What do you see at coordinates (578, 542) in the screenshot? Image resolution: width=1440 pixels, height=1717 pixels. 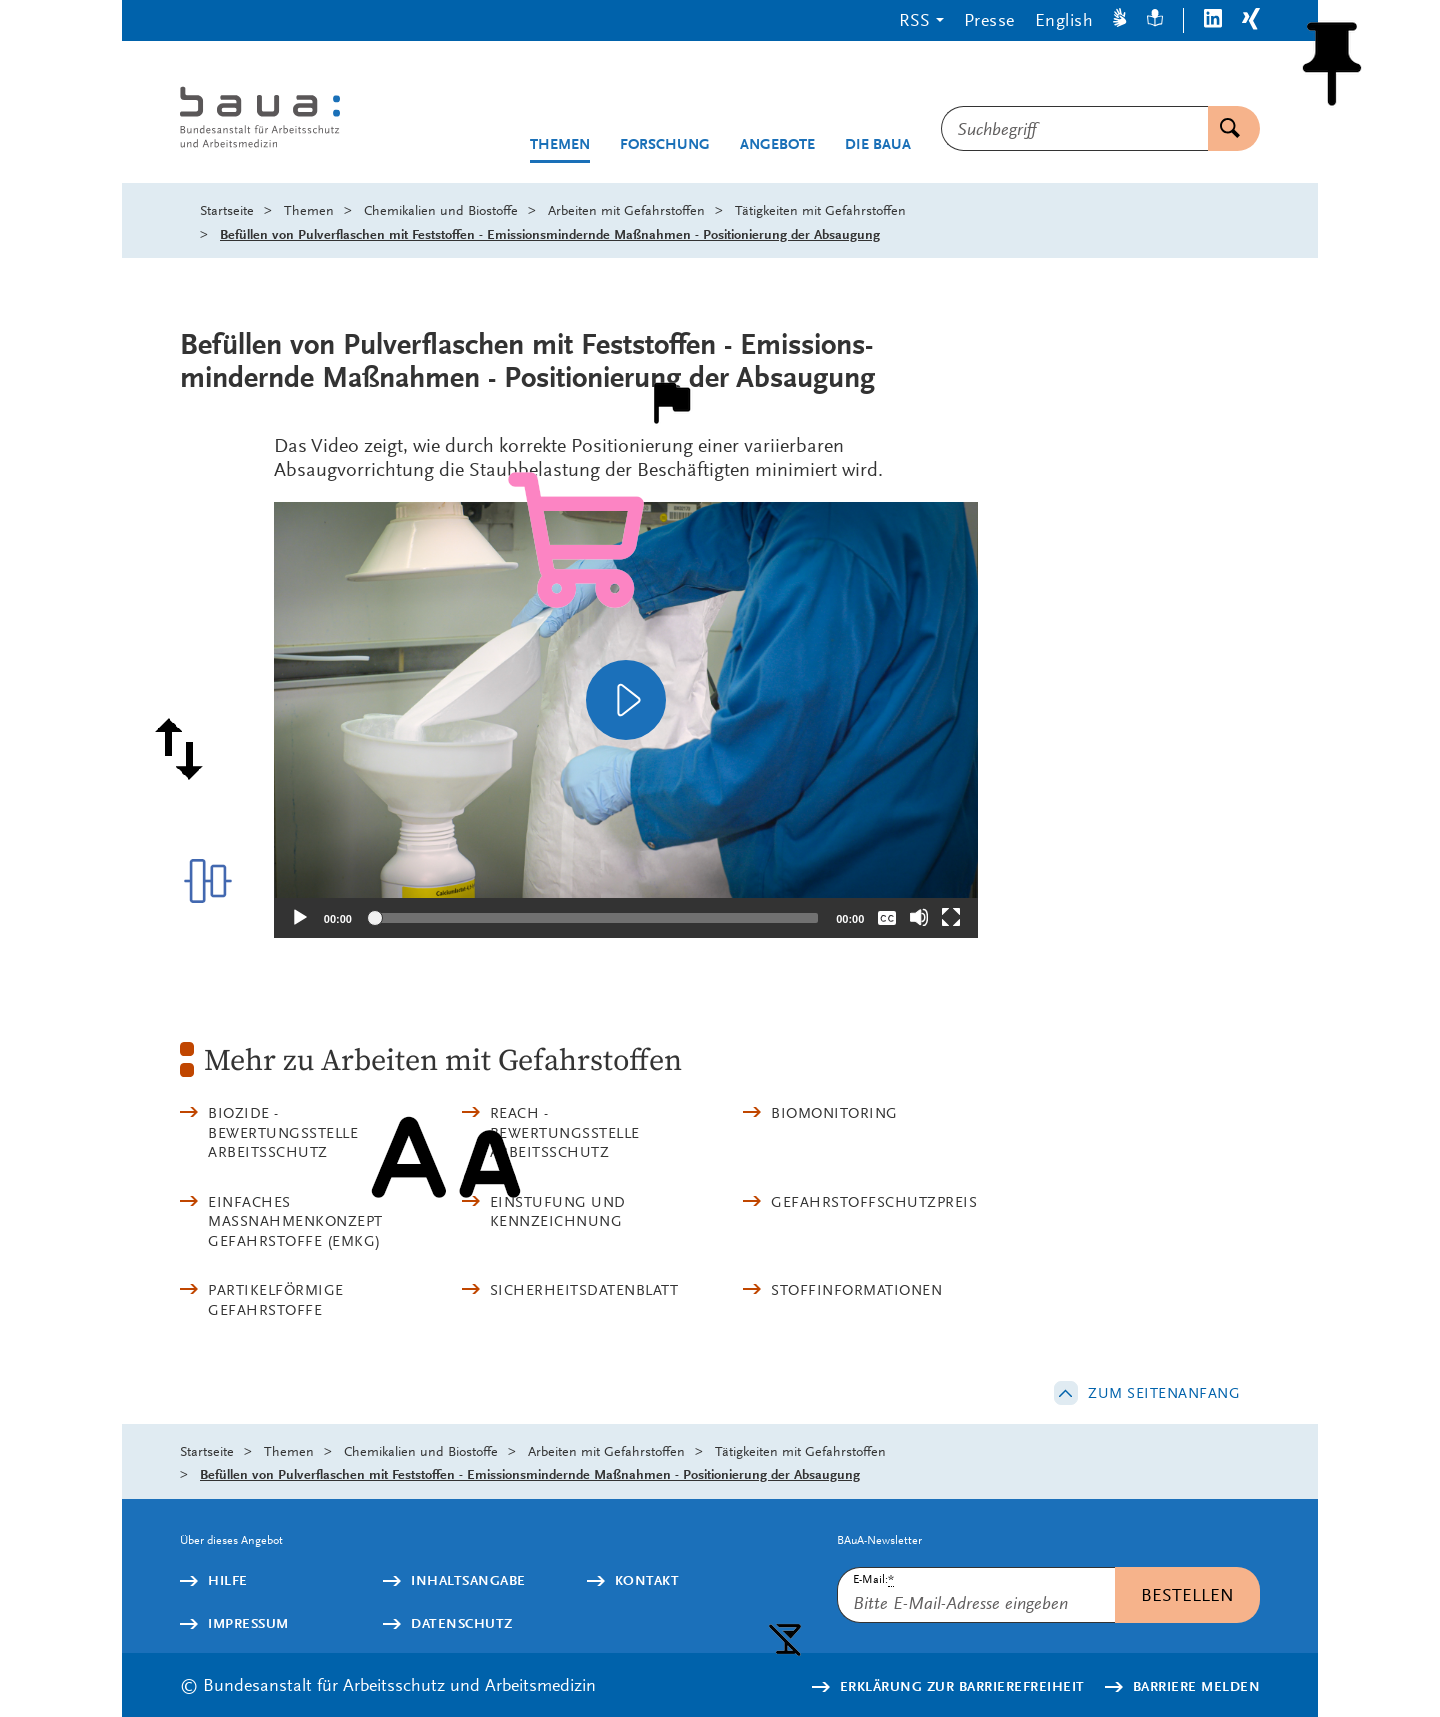 I see `view your shopping cart` at bounding box center [578, 542].